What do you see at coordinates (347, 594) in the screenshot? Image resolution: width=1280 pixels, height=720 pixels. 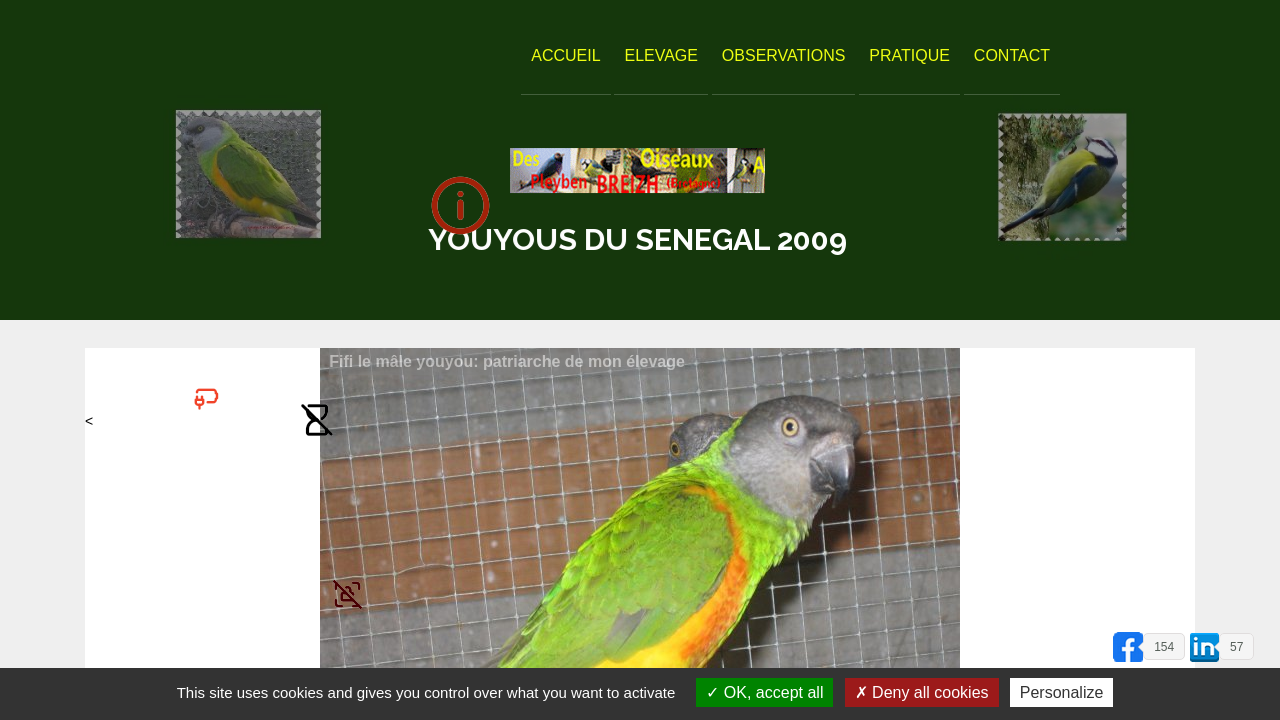 I see `access control disabled` at bounding box center [347, 594].